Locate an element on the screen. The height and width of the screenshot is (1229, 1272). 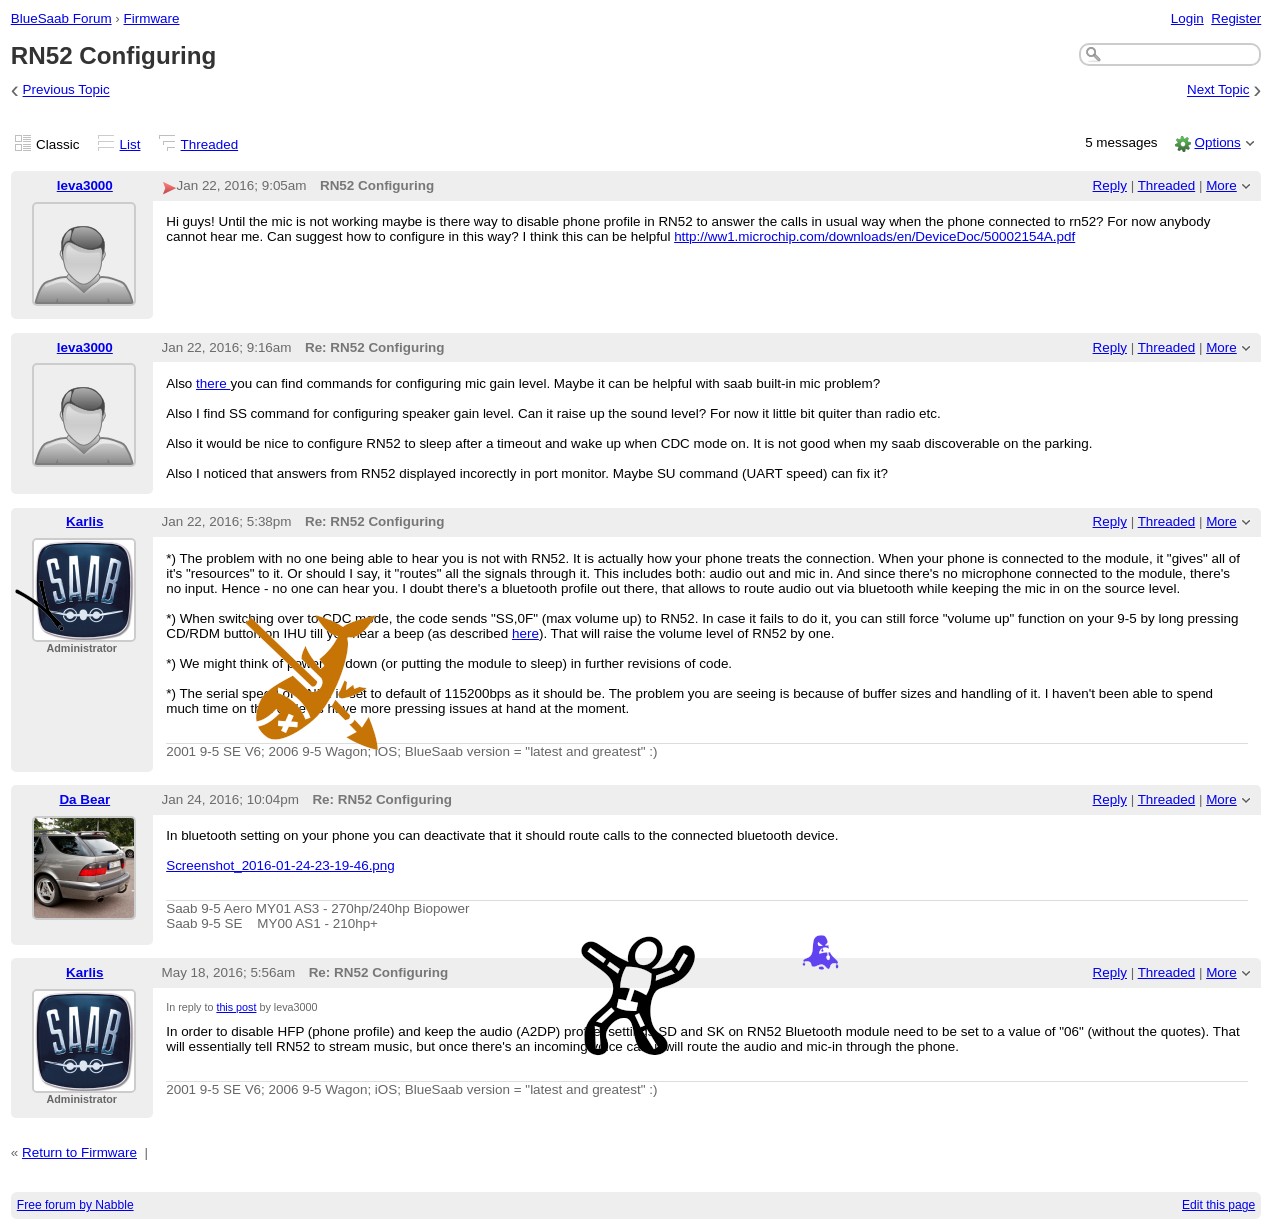
view character anatomy or internal stats is located at coordinates (638, 996).